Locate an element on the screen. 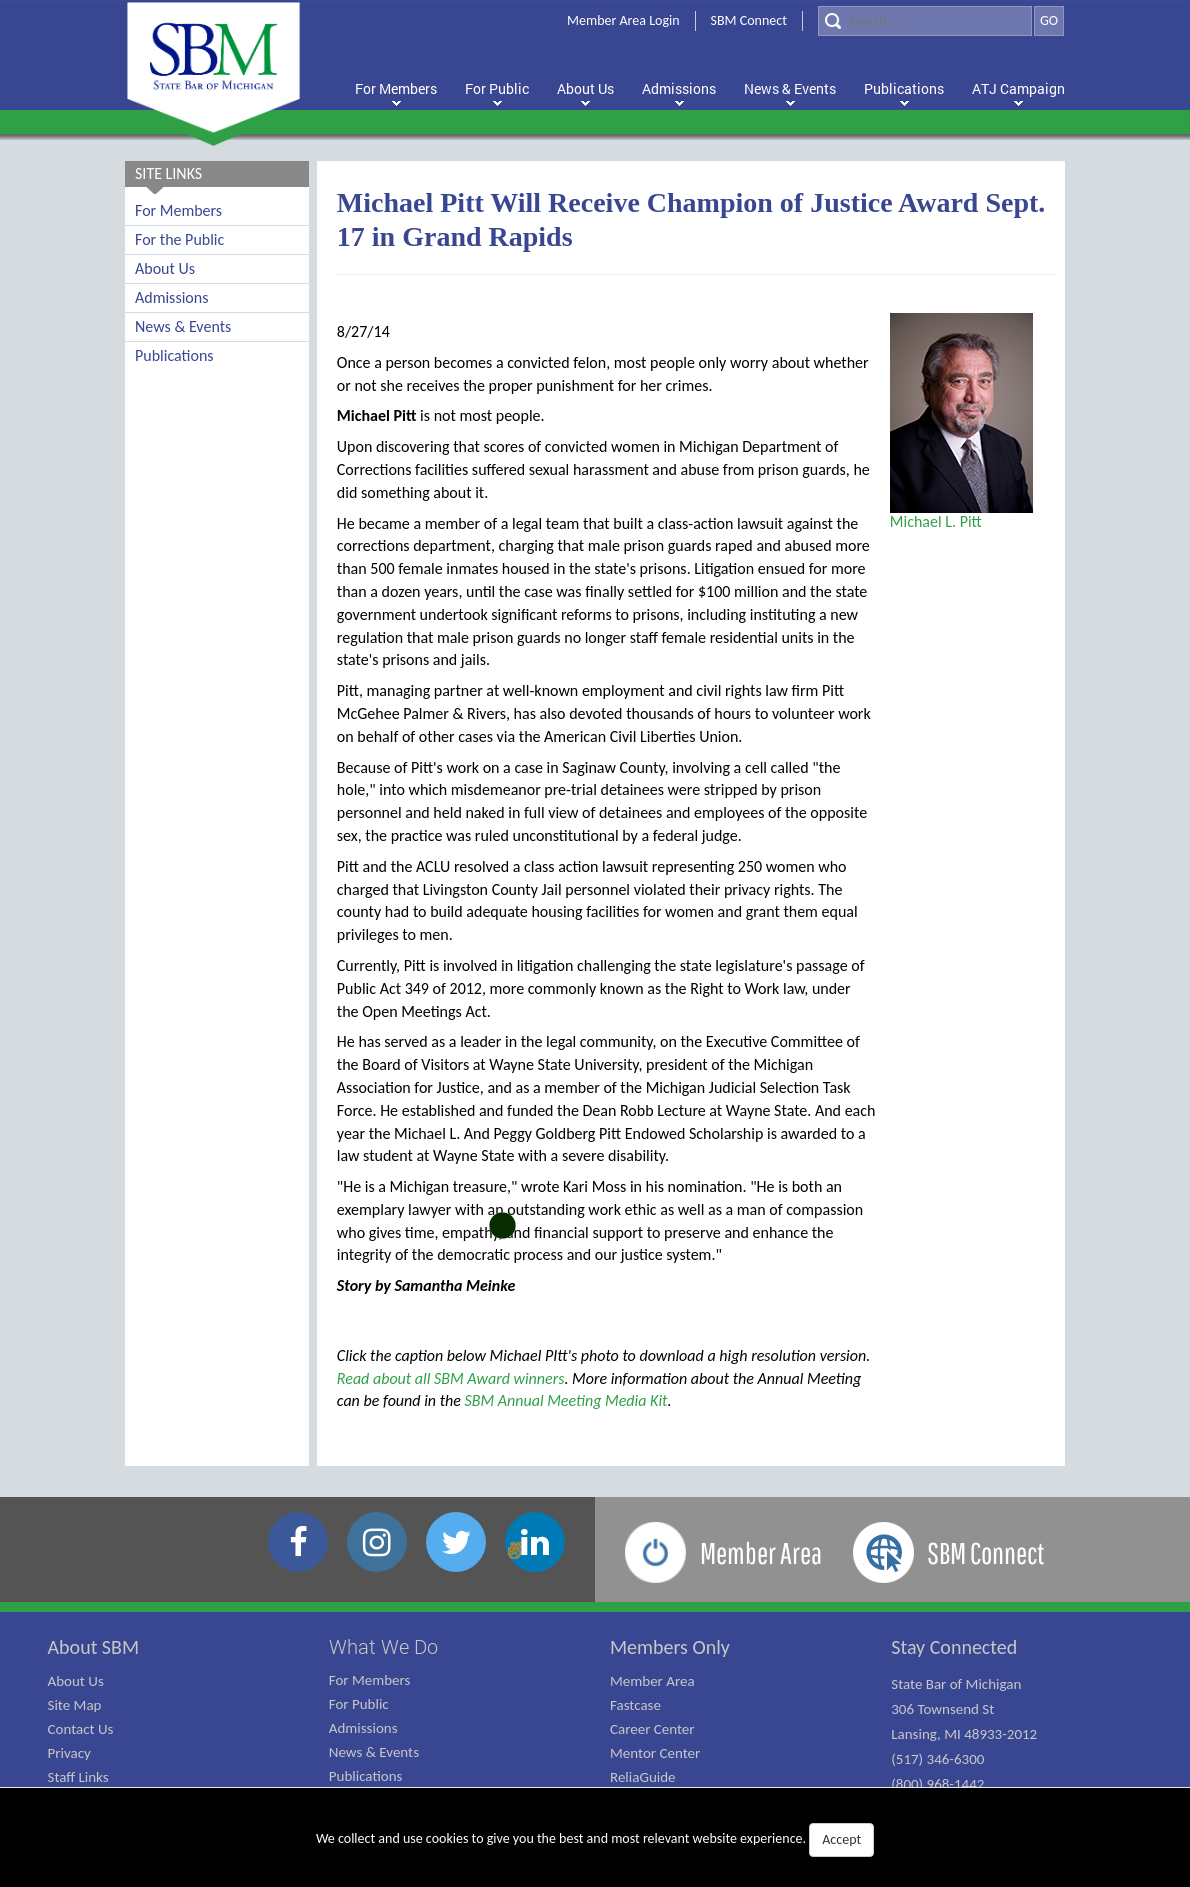 The height and width of the screenshot is (1887, 1190). indicates an unread notification or message is located at coordinates (502, 1225).